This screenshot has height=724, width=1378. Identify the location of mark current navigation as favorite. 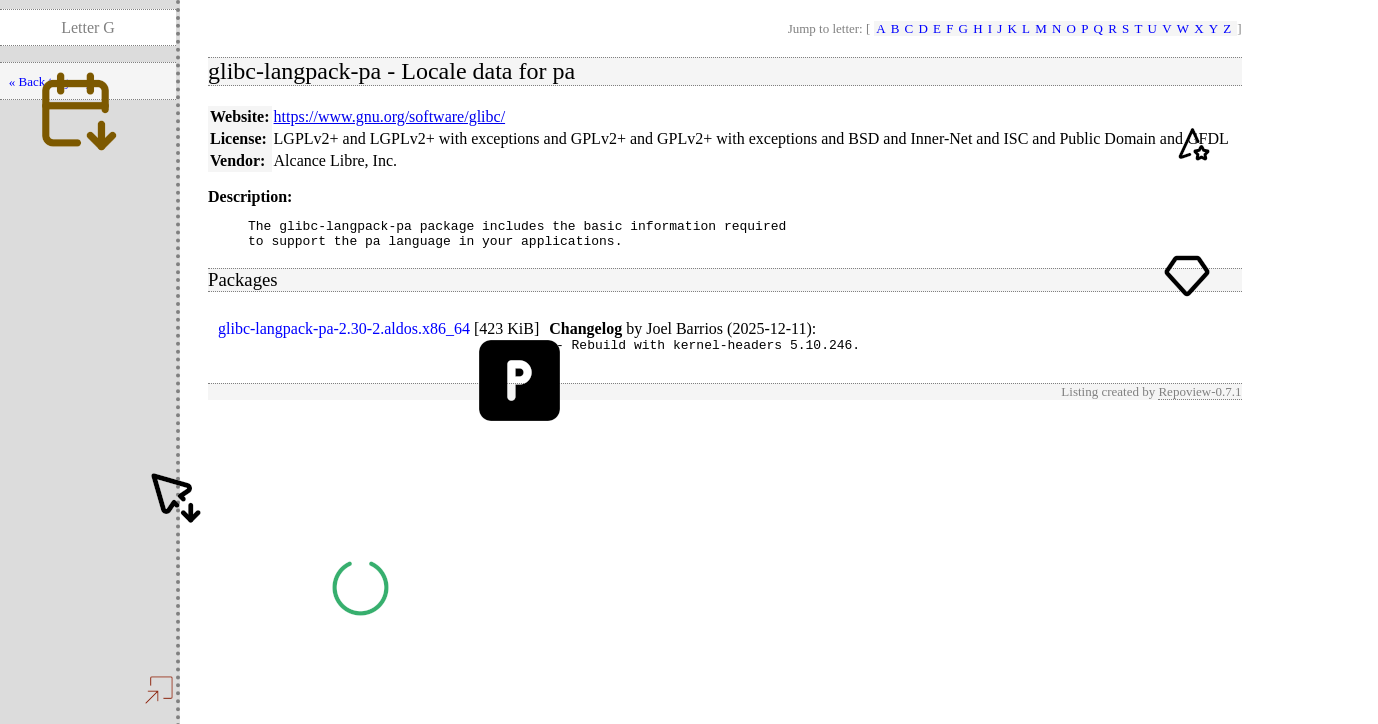
(1192, 143).